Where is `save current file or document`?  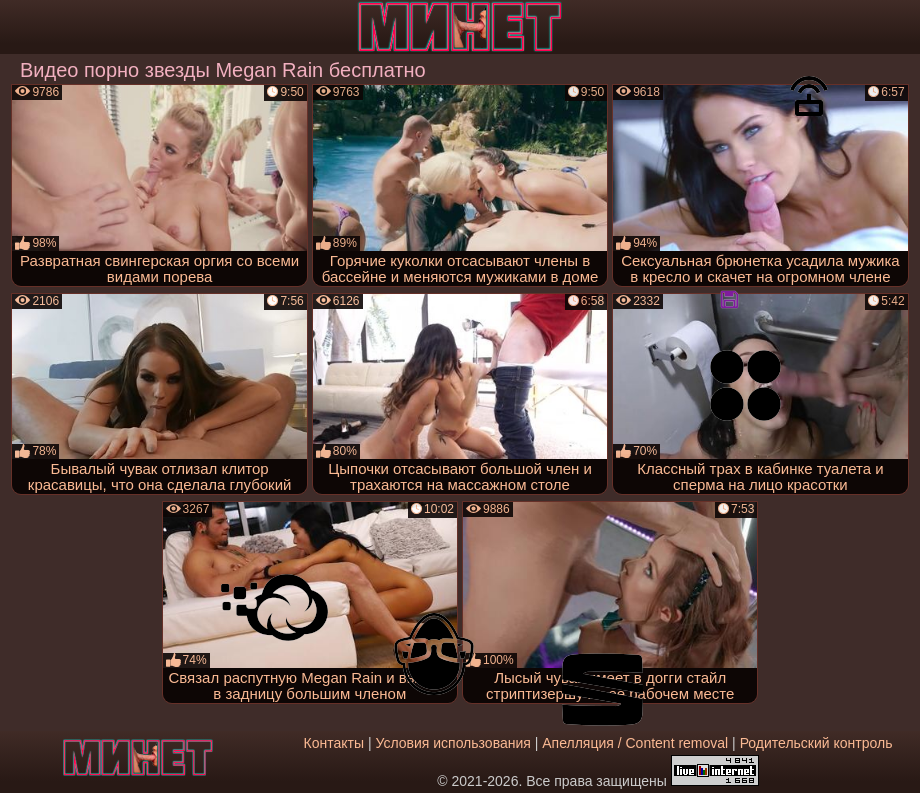 save current file or document is located at coordinates (729, 299).